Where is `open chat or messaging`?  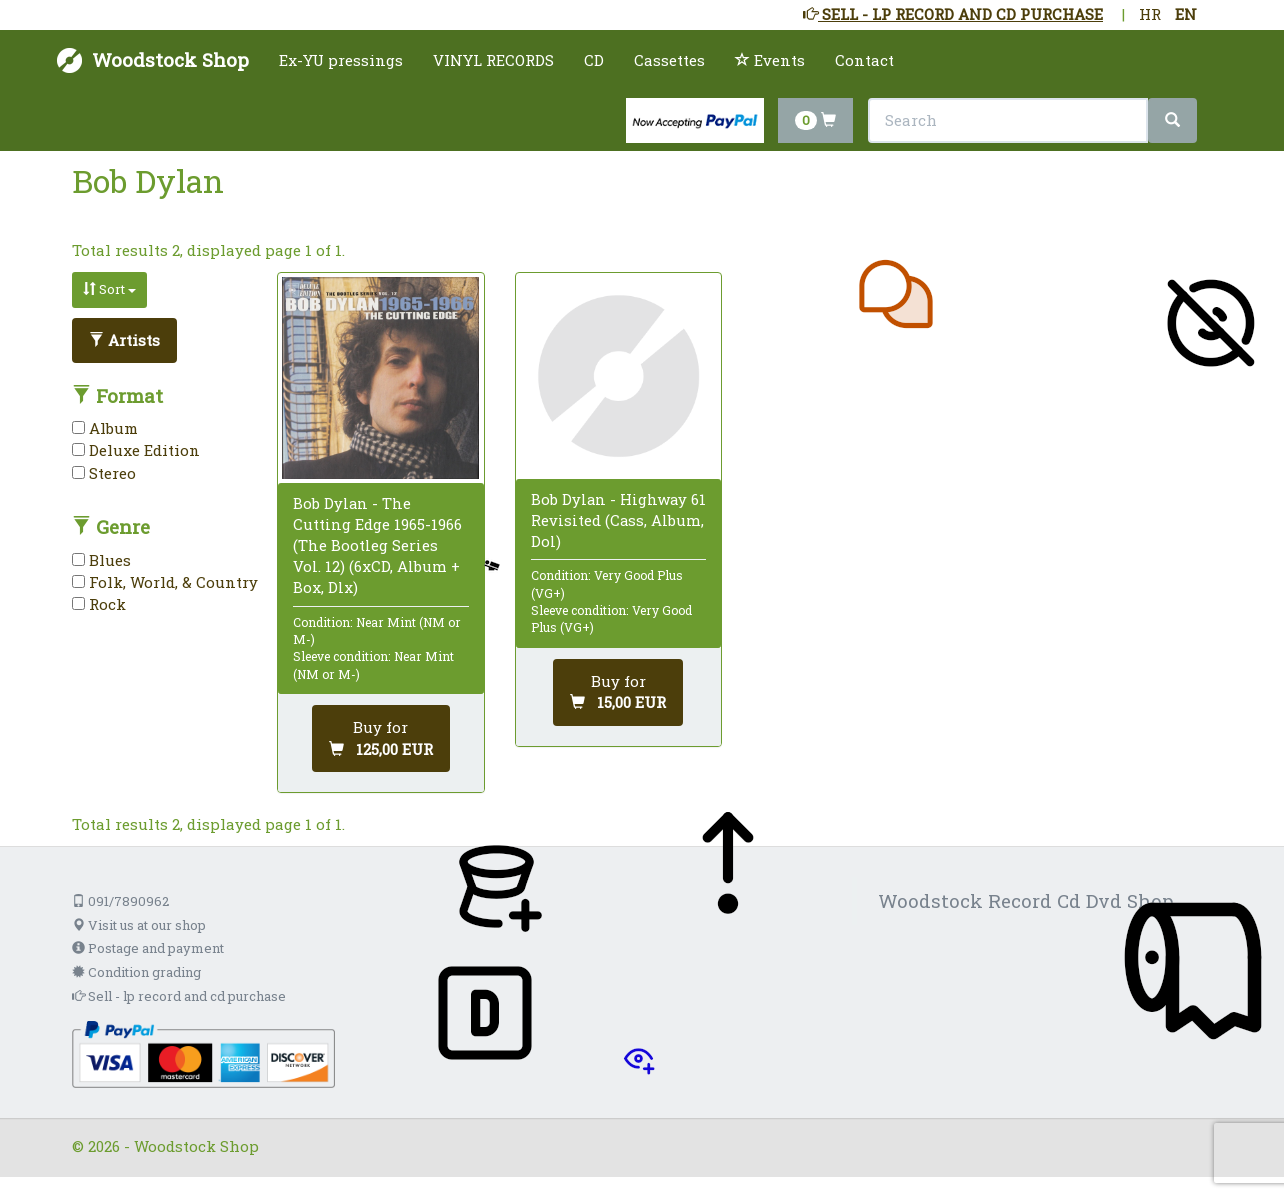 open chat or messaging is located at coordinates (896, 294).